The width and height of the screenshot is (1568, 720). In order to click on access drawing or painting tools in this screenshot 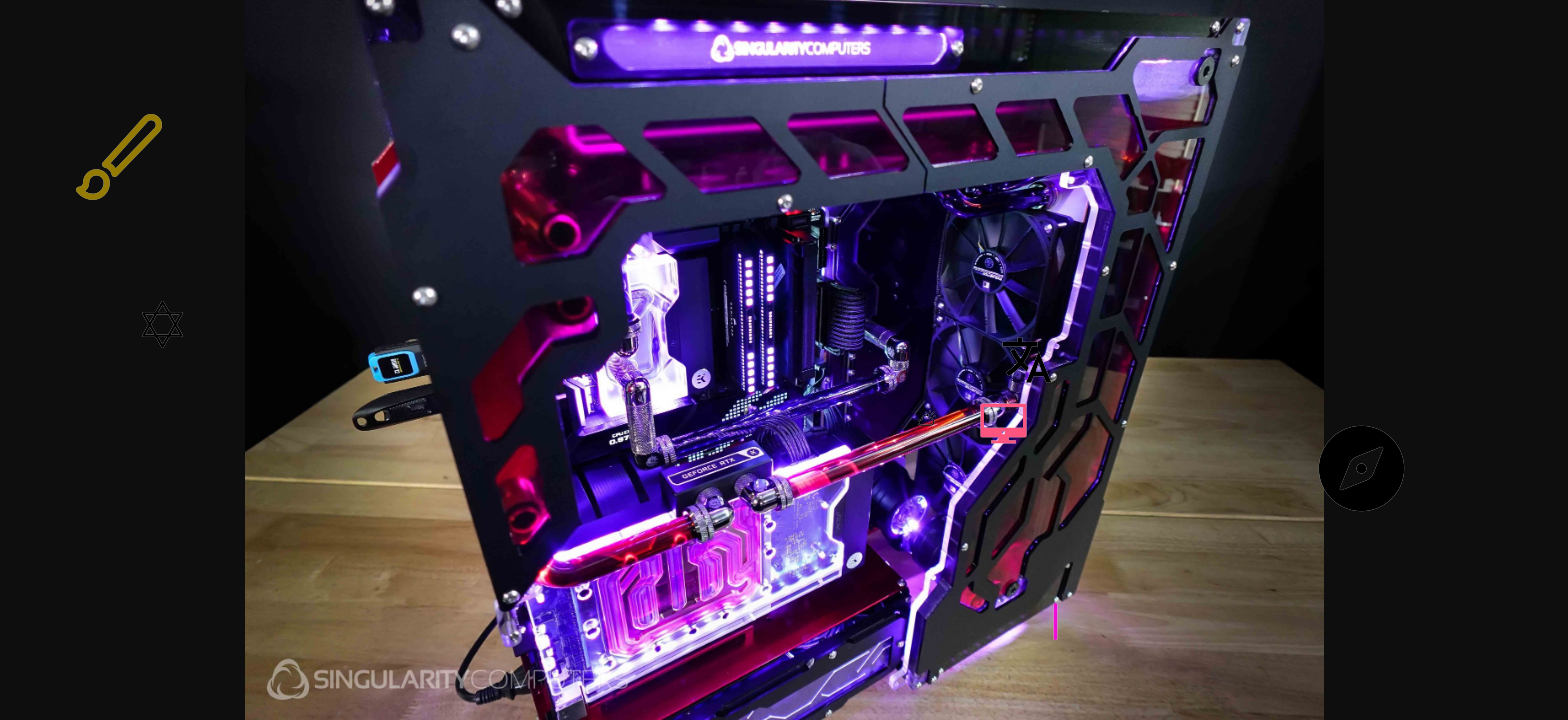, I will do `click(119, 157)`.